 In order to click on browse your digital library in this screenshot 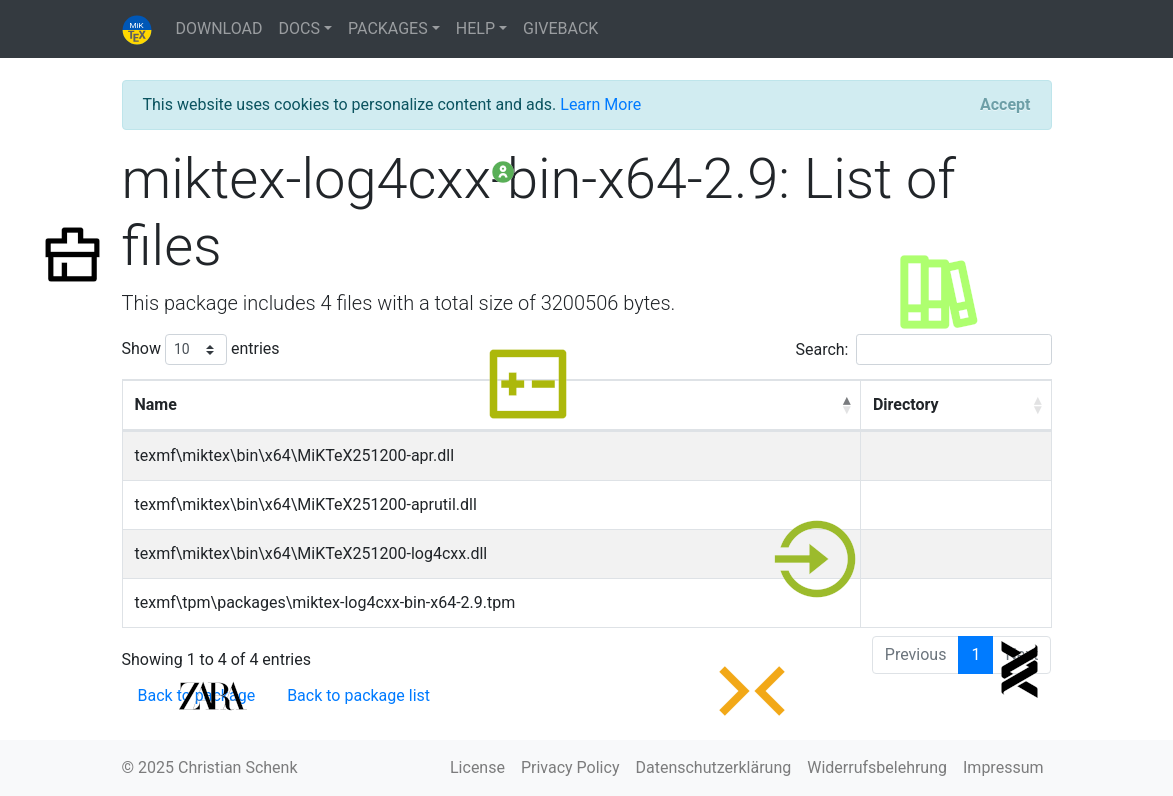, I will do `click(937, 292)`.